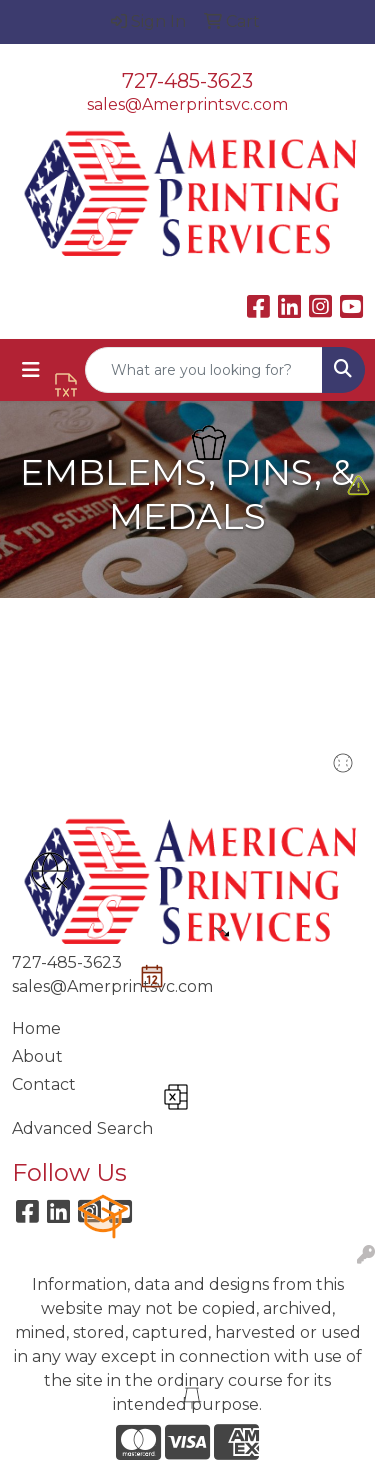  I want to click on open a text file, so click(66, 386).